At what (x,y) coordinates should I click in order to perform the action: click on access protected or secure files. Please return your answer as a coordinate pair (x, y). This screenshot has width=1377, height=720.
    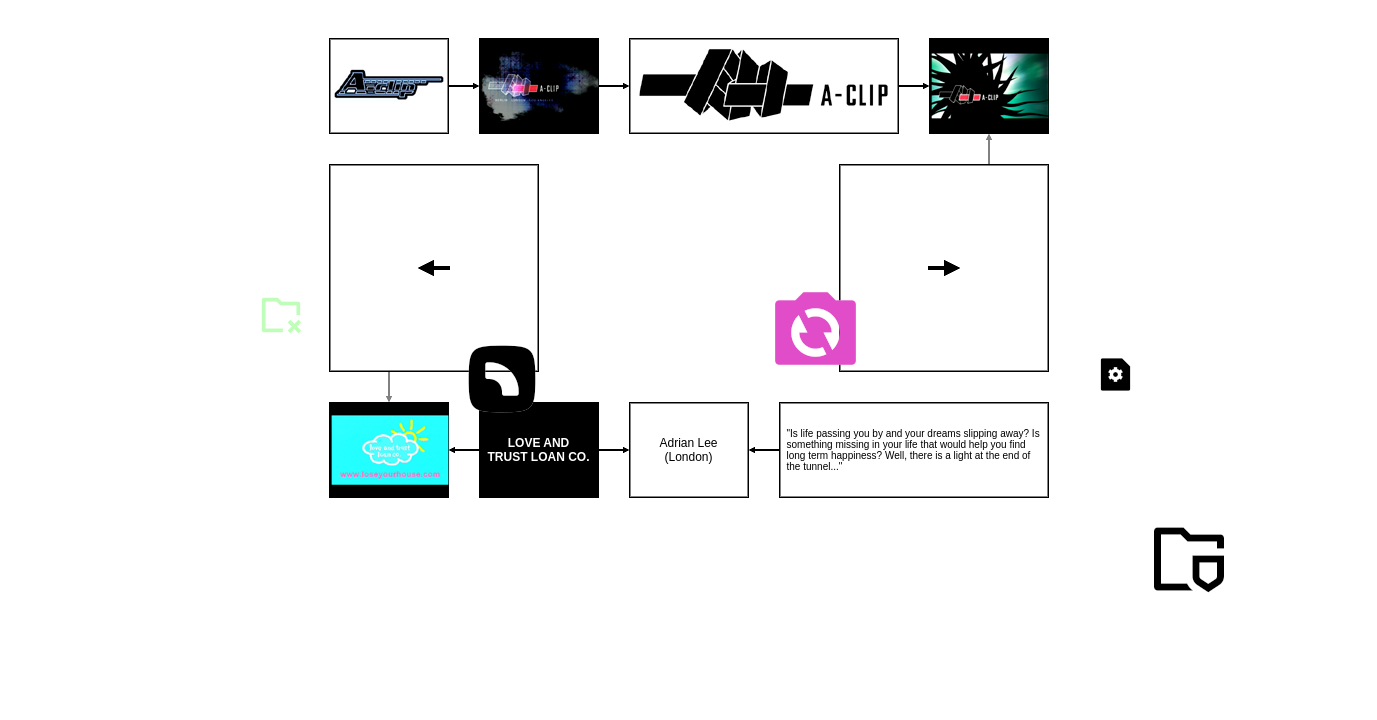
    Looking at the image, I should click on (1189, 559).